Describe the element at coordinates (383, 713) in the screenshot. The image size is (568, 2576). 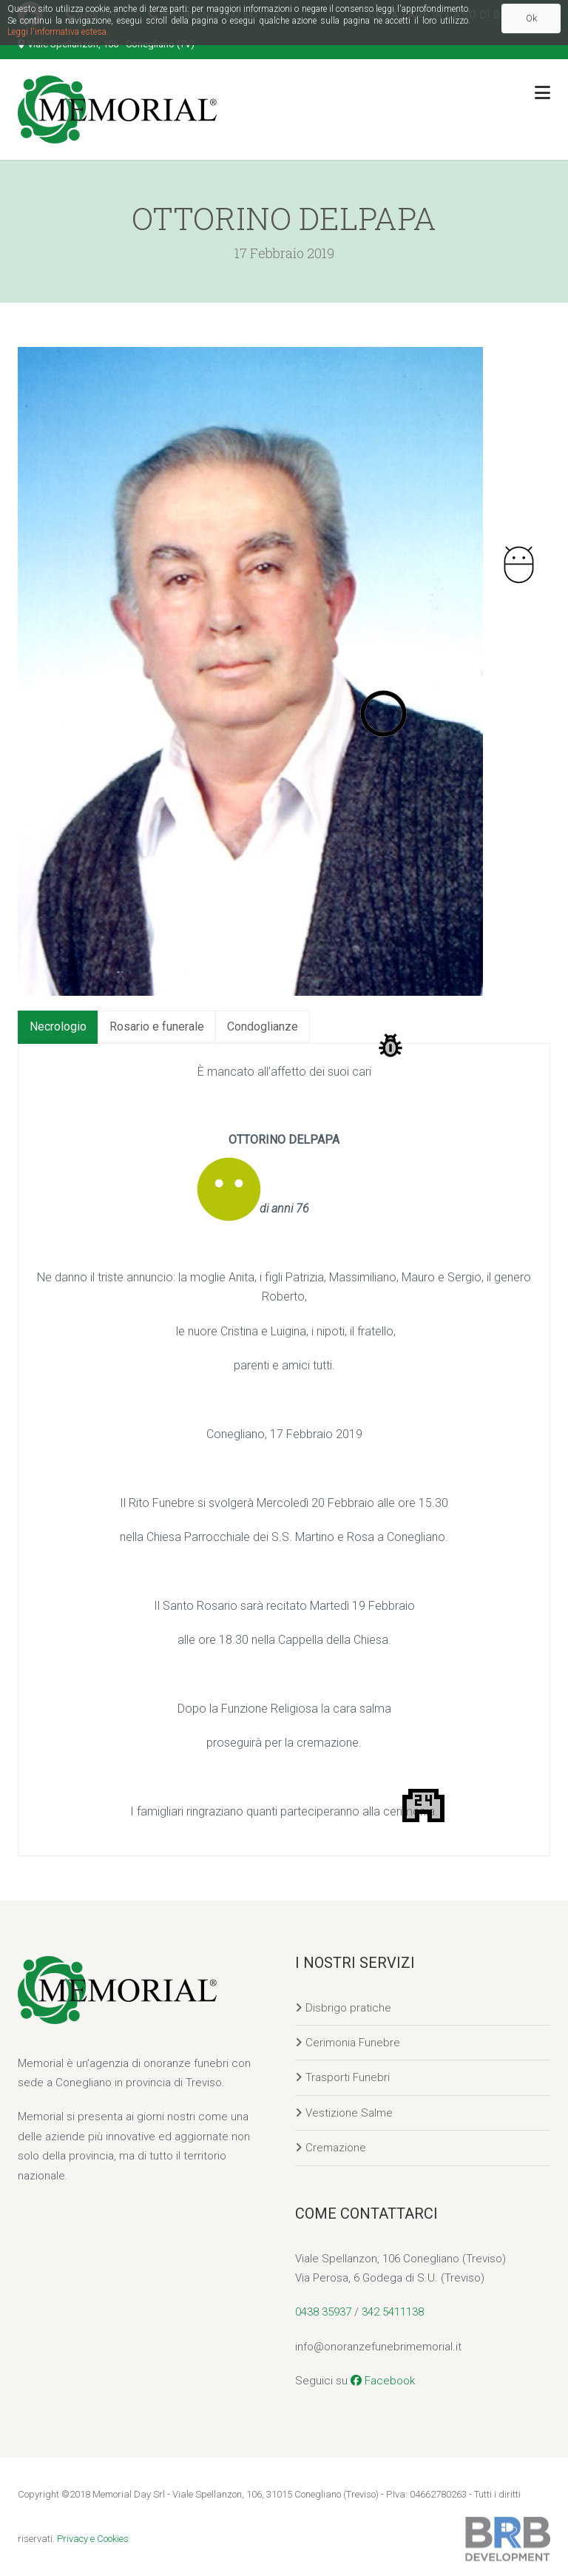
I see `select a camera lens or aperture setting` at that location.